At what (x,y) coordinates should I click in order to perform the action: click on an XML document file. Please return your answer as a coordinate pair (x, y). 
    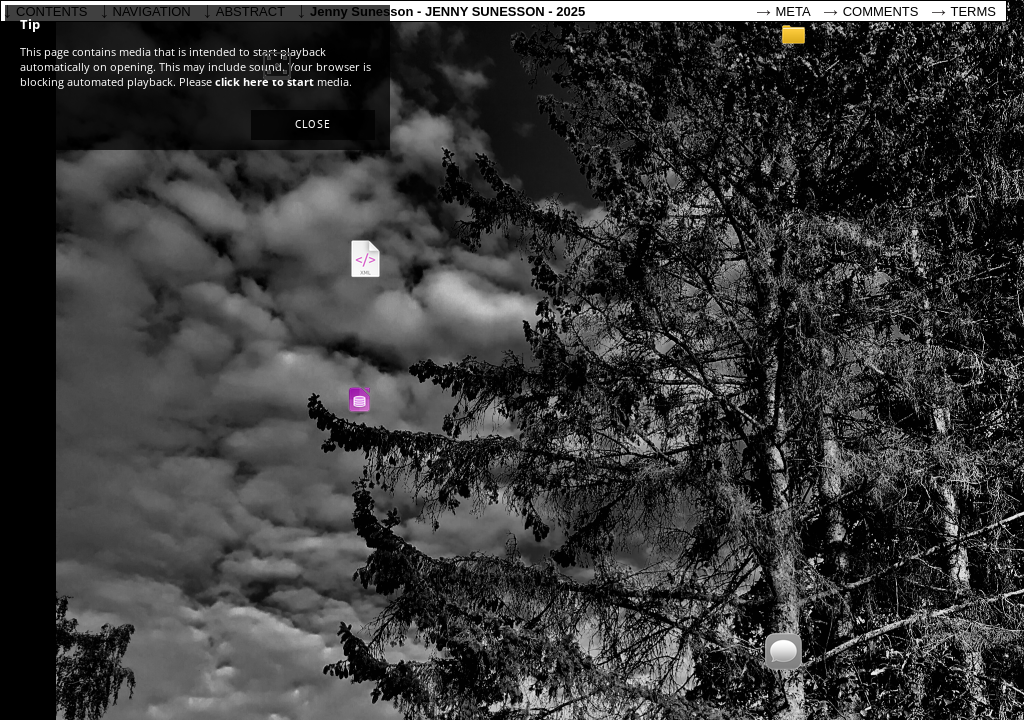
    Looking at the image, I should click on (365, 259).